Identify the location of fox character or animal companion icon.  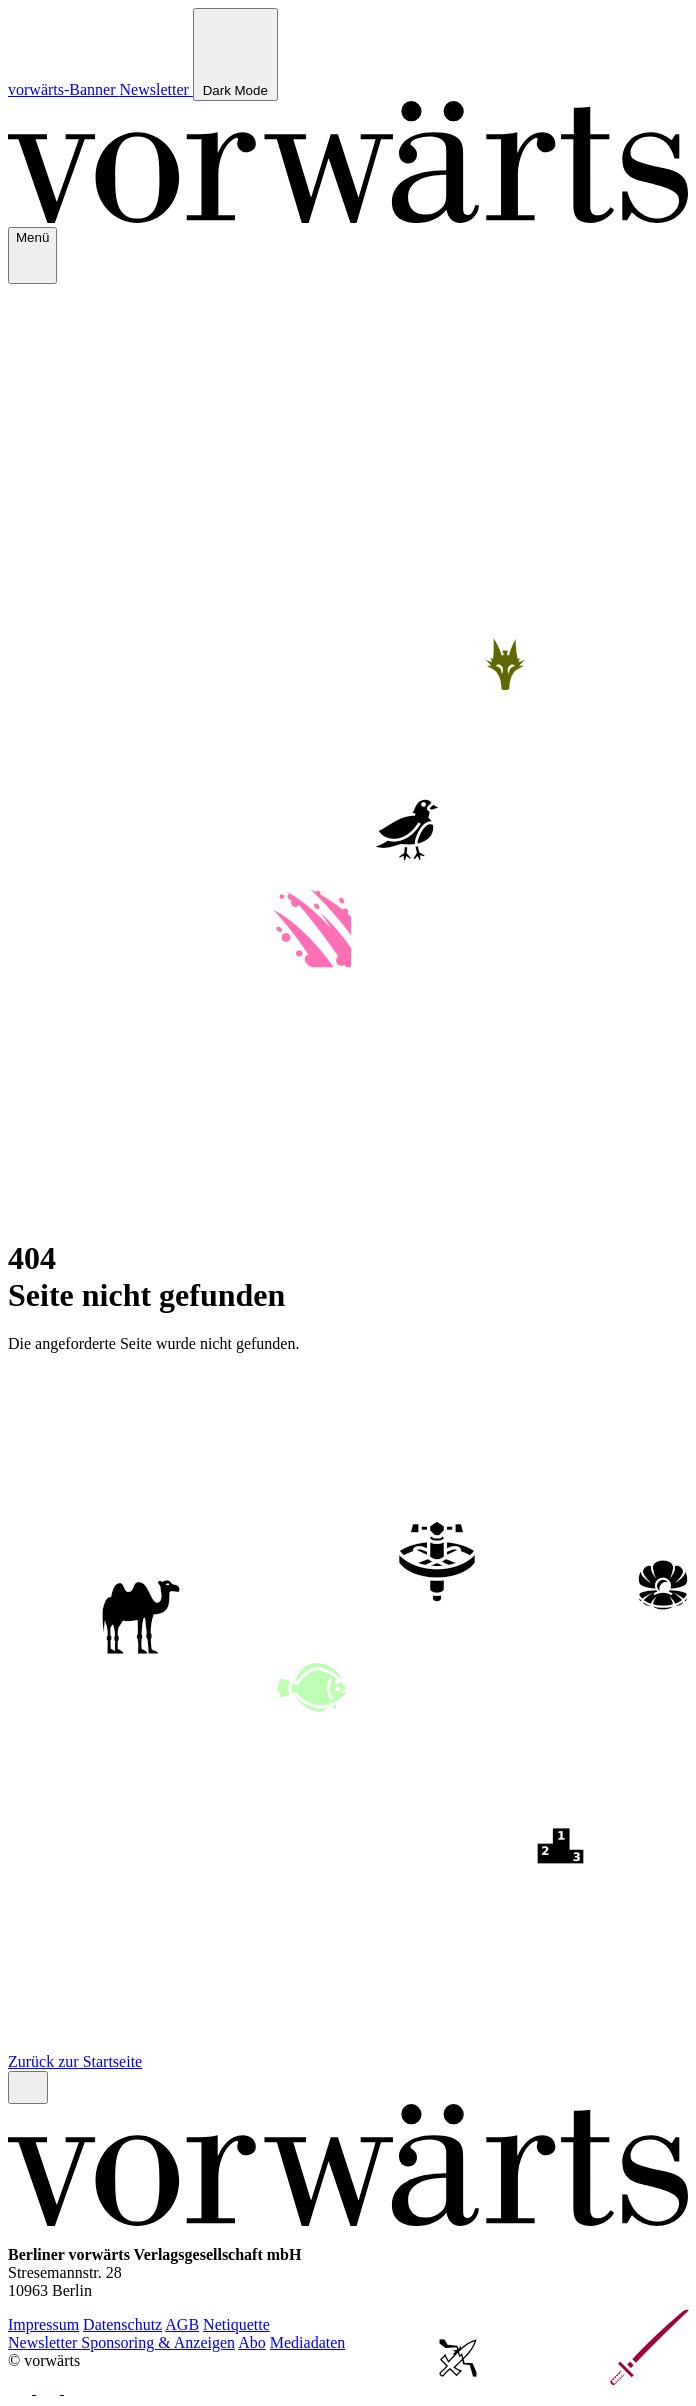
(506, 664).